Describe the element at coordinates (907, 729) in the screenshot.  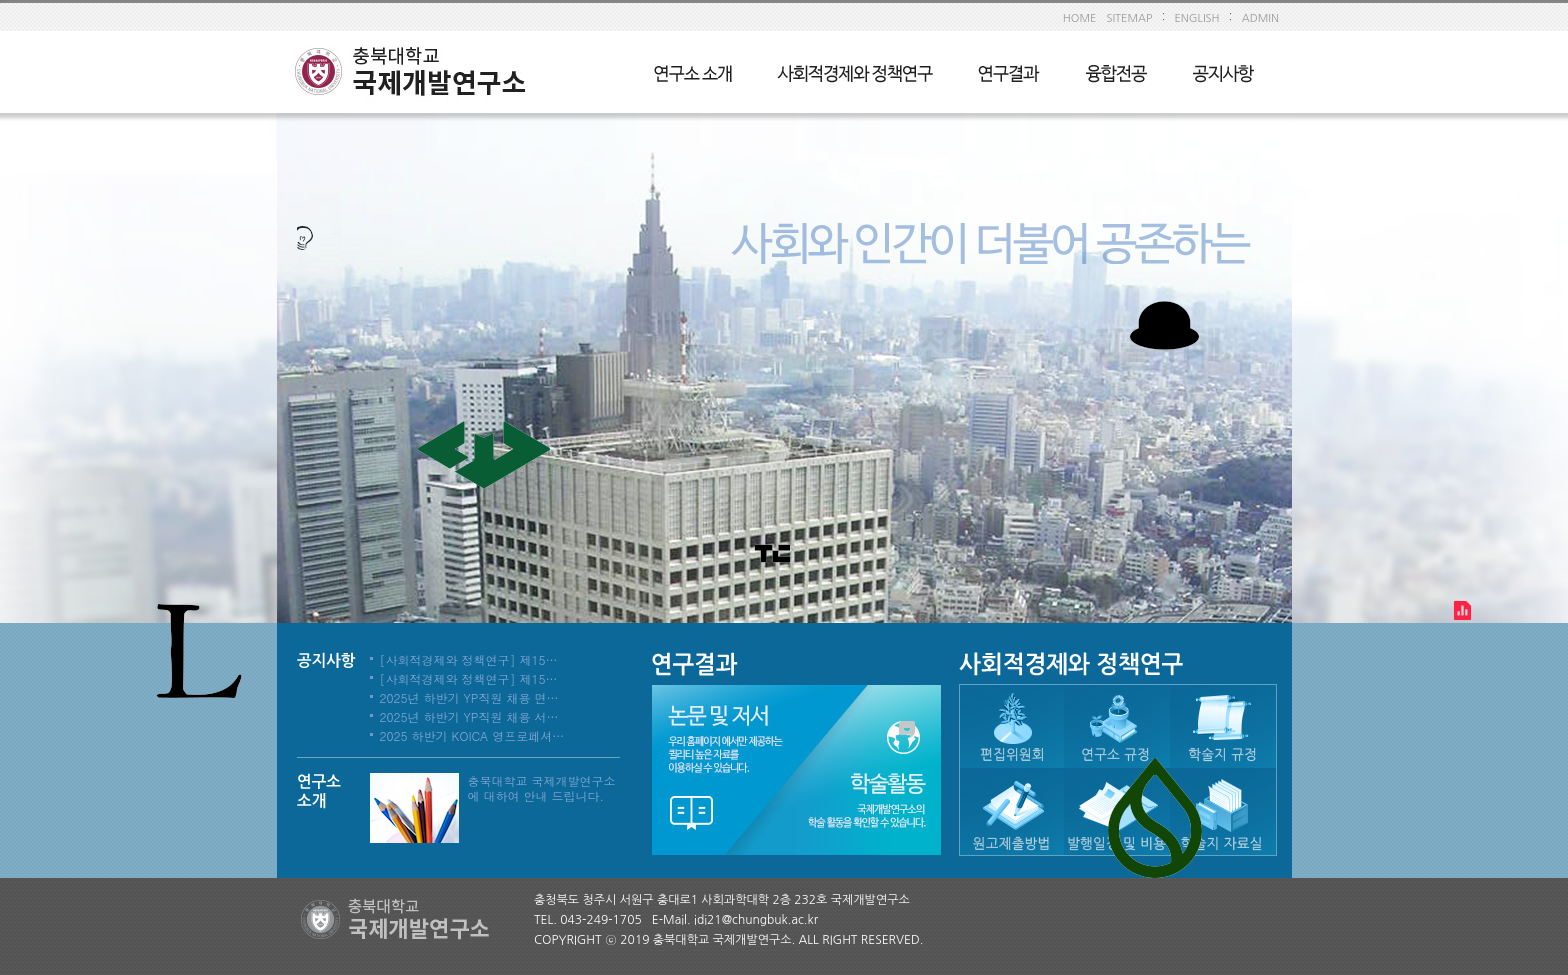
I see `open the Answer Q&A platform` at that location.